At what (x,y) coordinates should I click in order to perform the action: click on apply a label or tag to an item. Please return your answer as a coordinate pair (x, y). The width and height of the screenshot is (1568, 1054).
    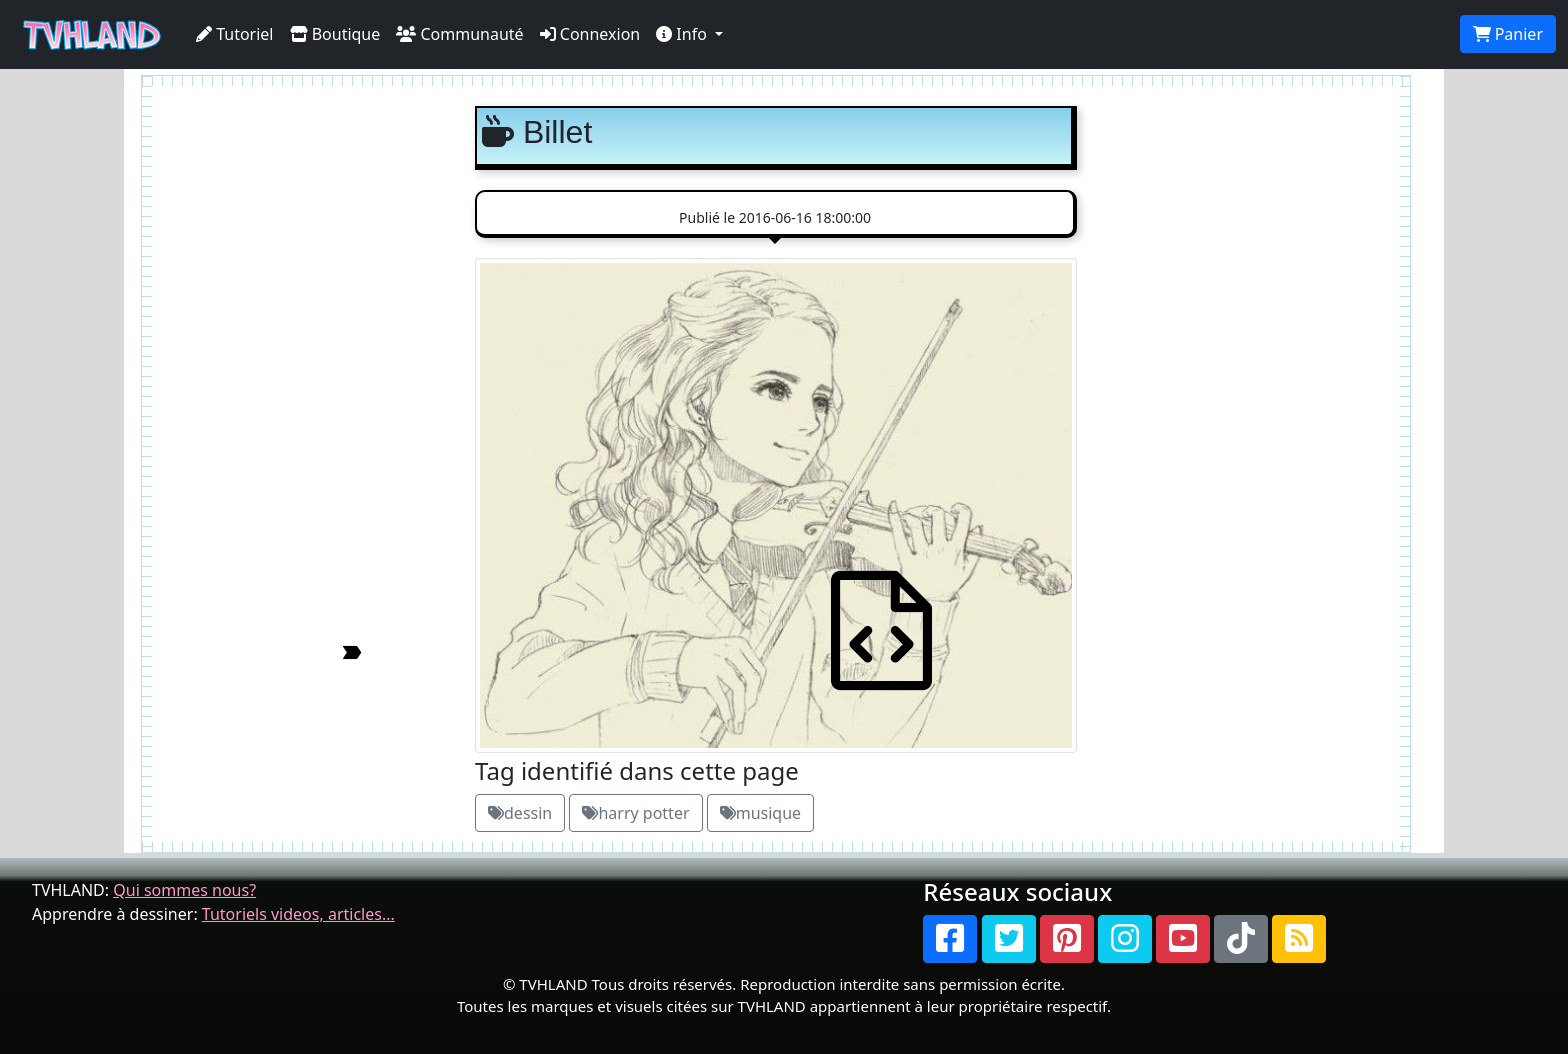
    Looking at the image, I should click on (351, 652).